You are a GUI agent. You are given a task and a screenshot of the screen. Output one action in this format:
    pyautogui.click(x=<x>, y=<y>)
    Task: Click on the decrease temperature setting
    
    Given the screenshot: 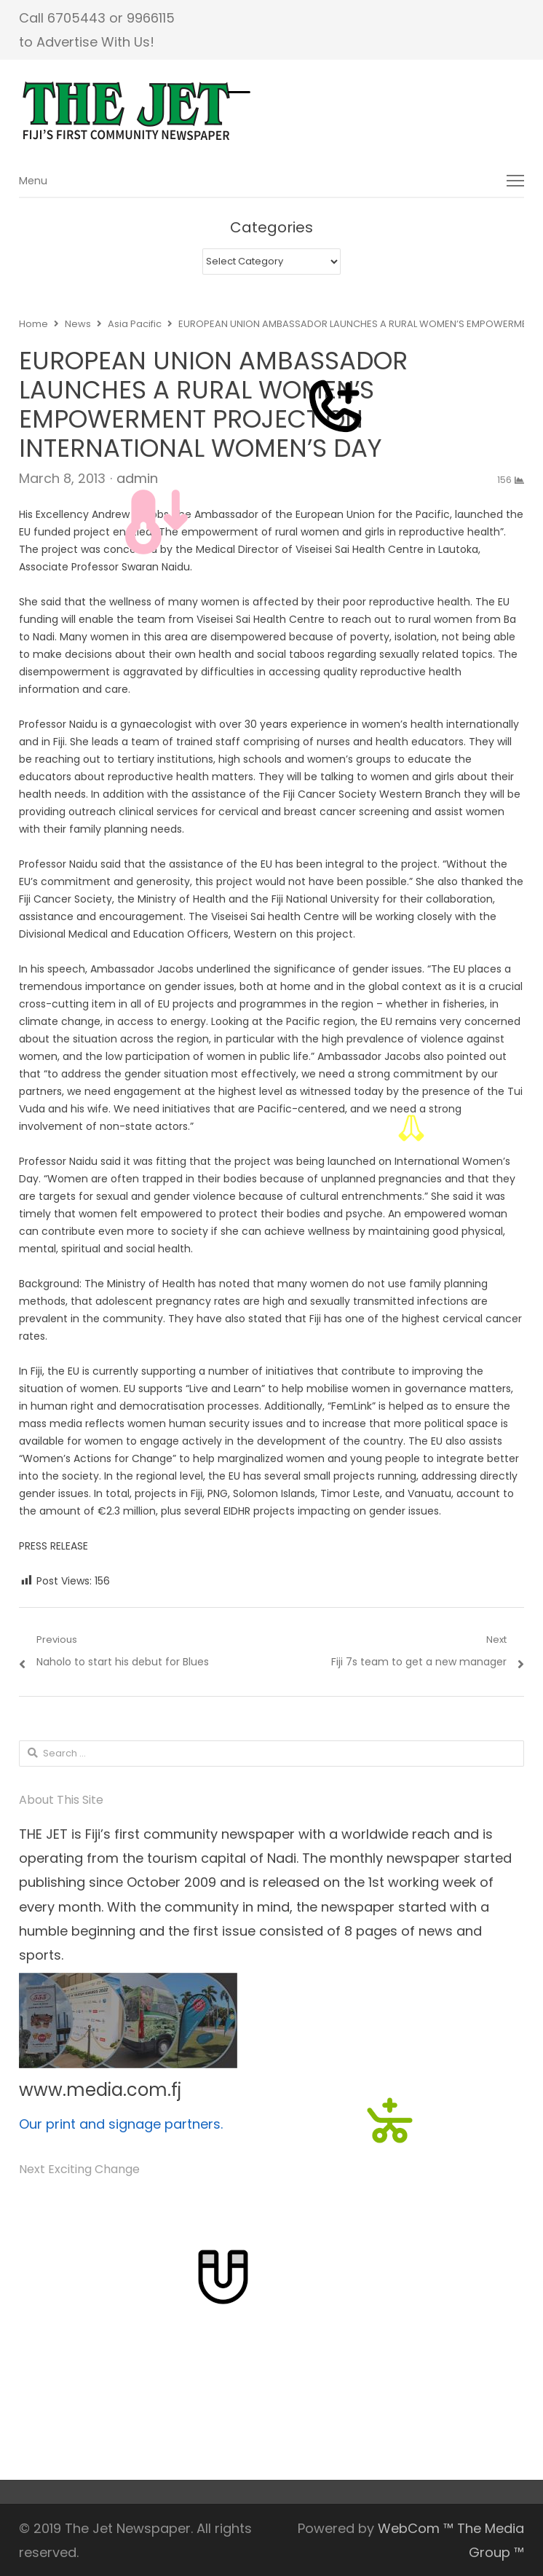 What is the action you would take?
    pyautogui.click(x=155, y=522)
    